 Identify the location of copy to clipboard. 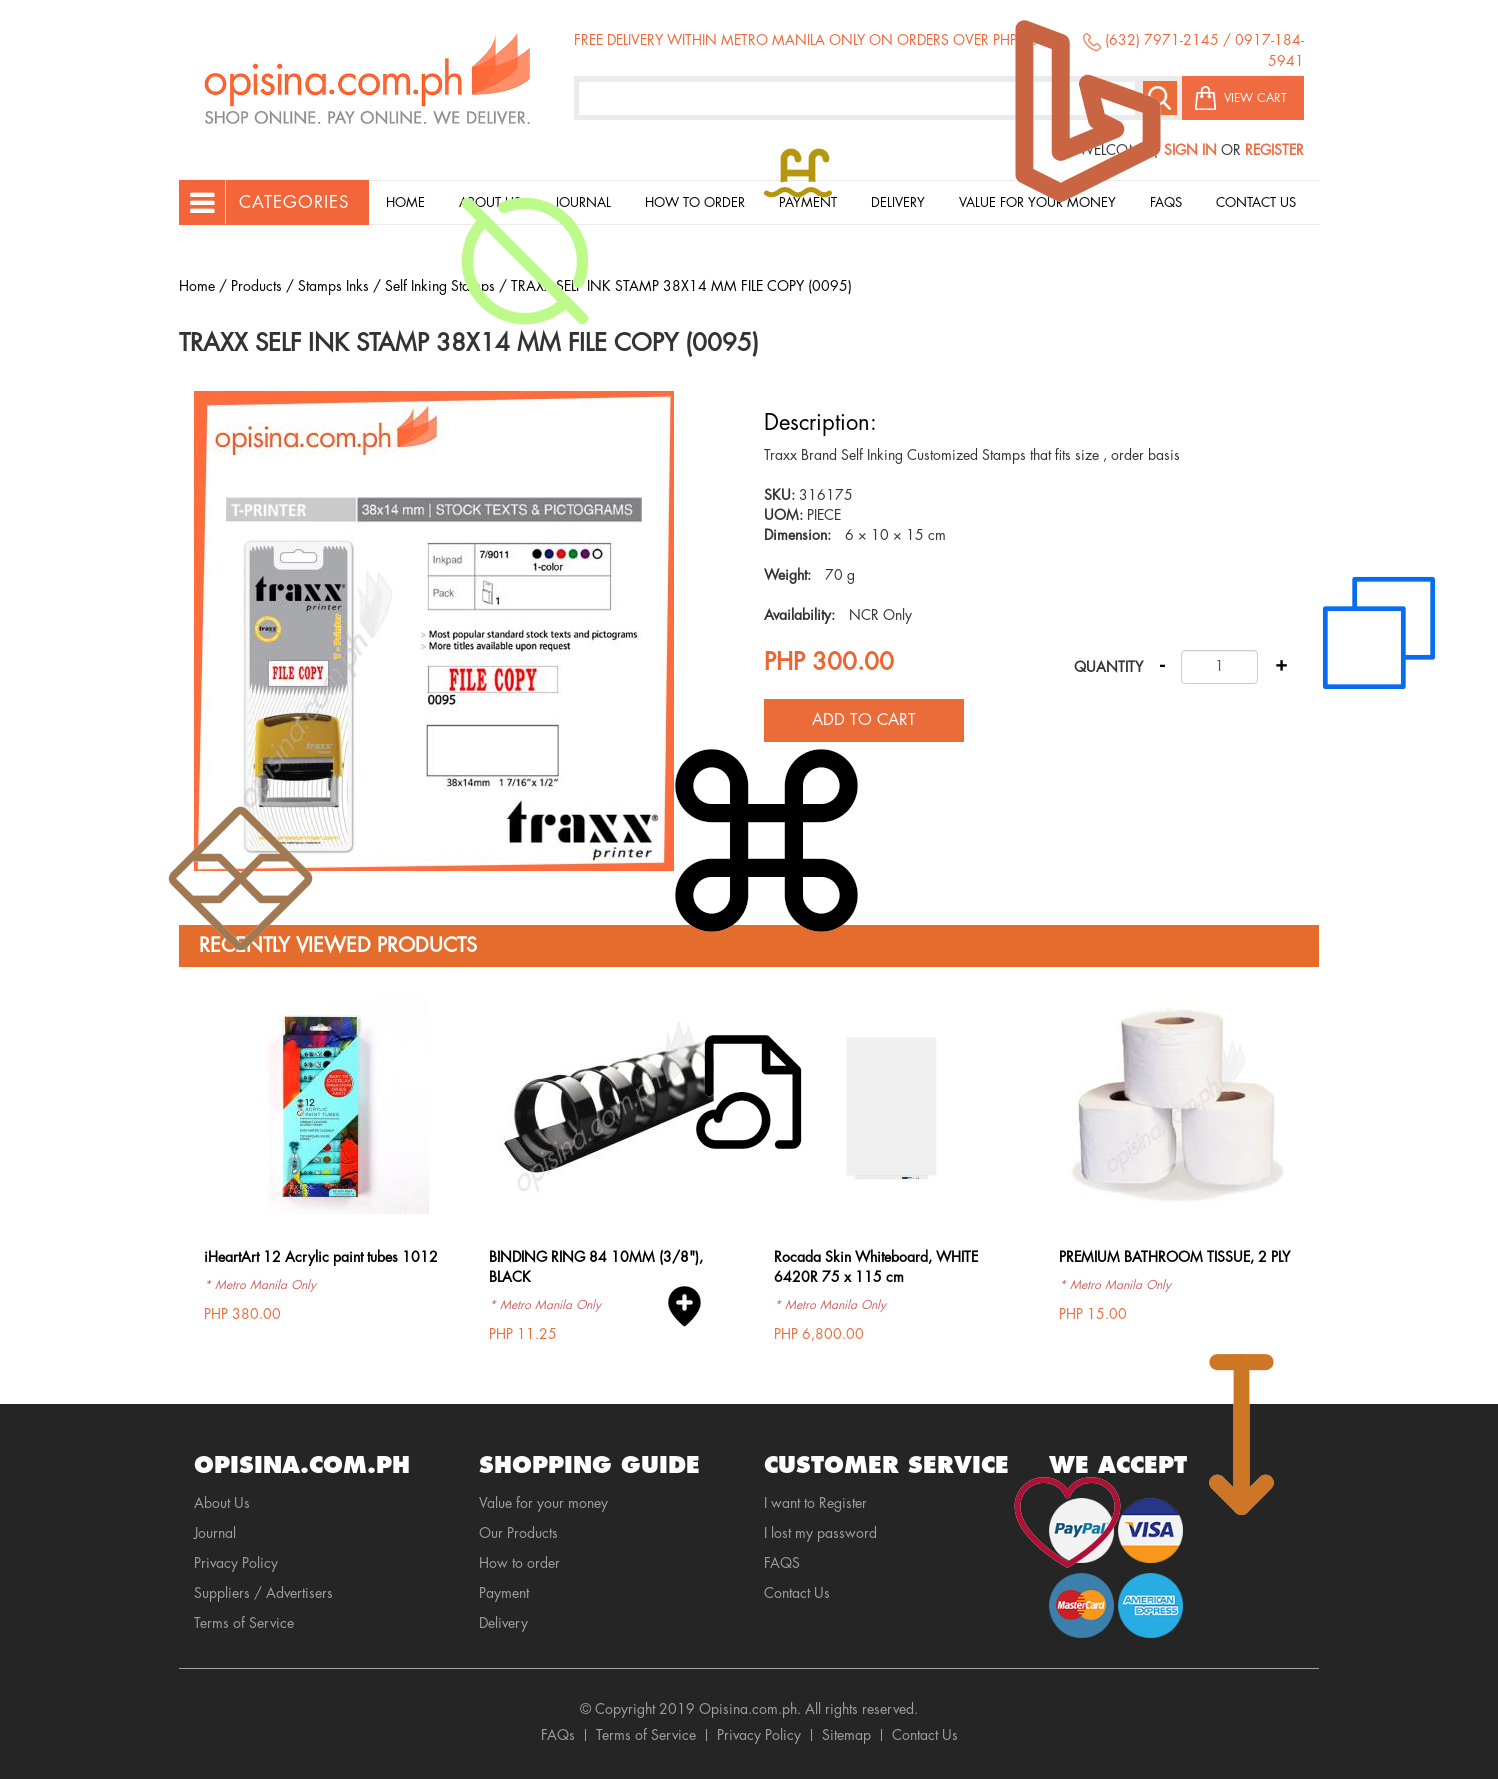
(1379, 633).